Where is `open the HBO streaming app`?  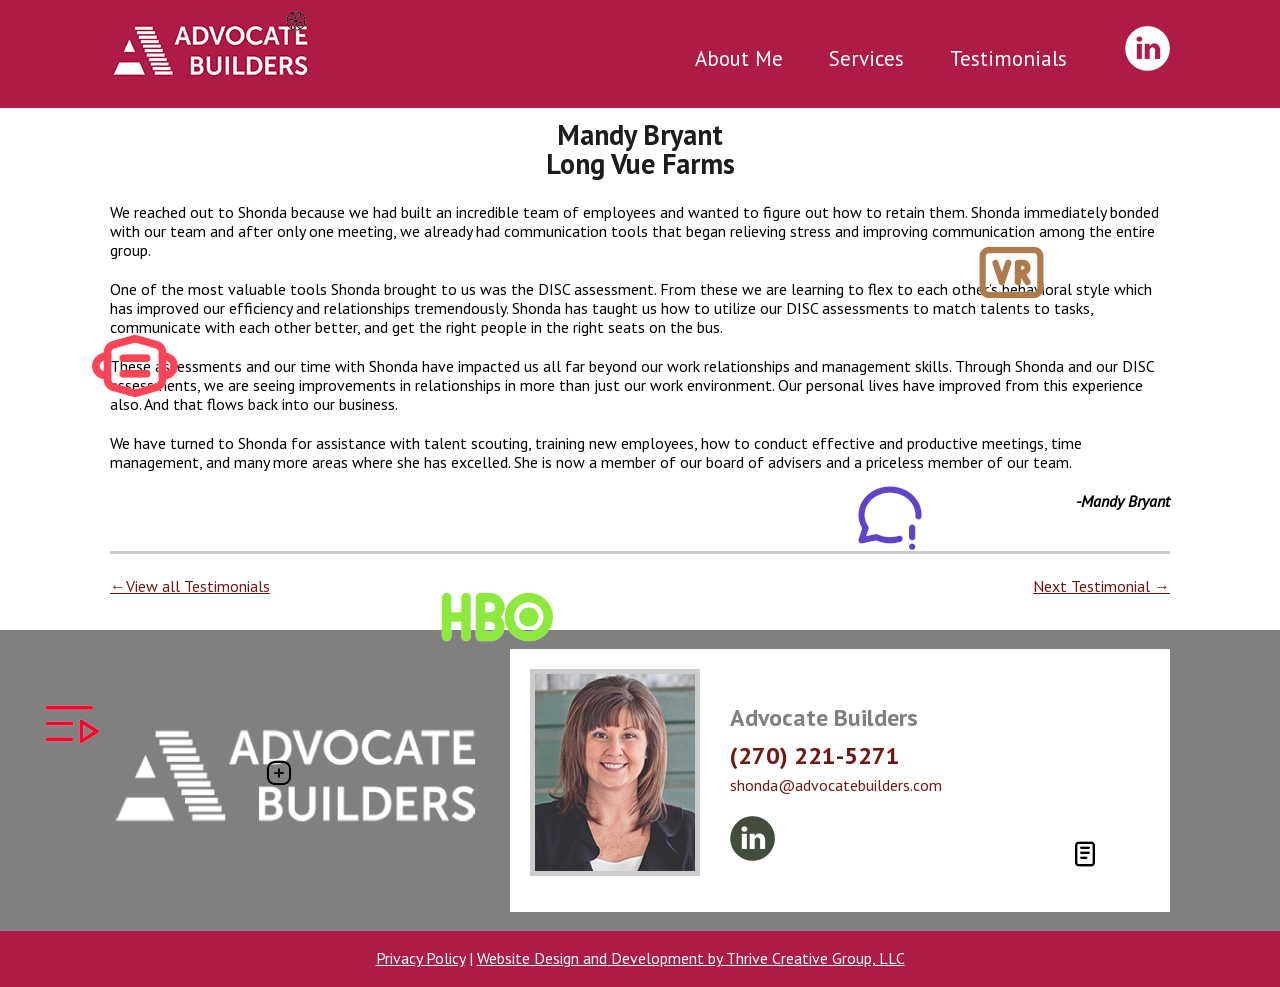 open the HBO streaming app is located at coordinates (495, 617).